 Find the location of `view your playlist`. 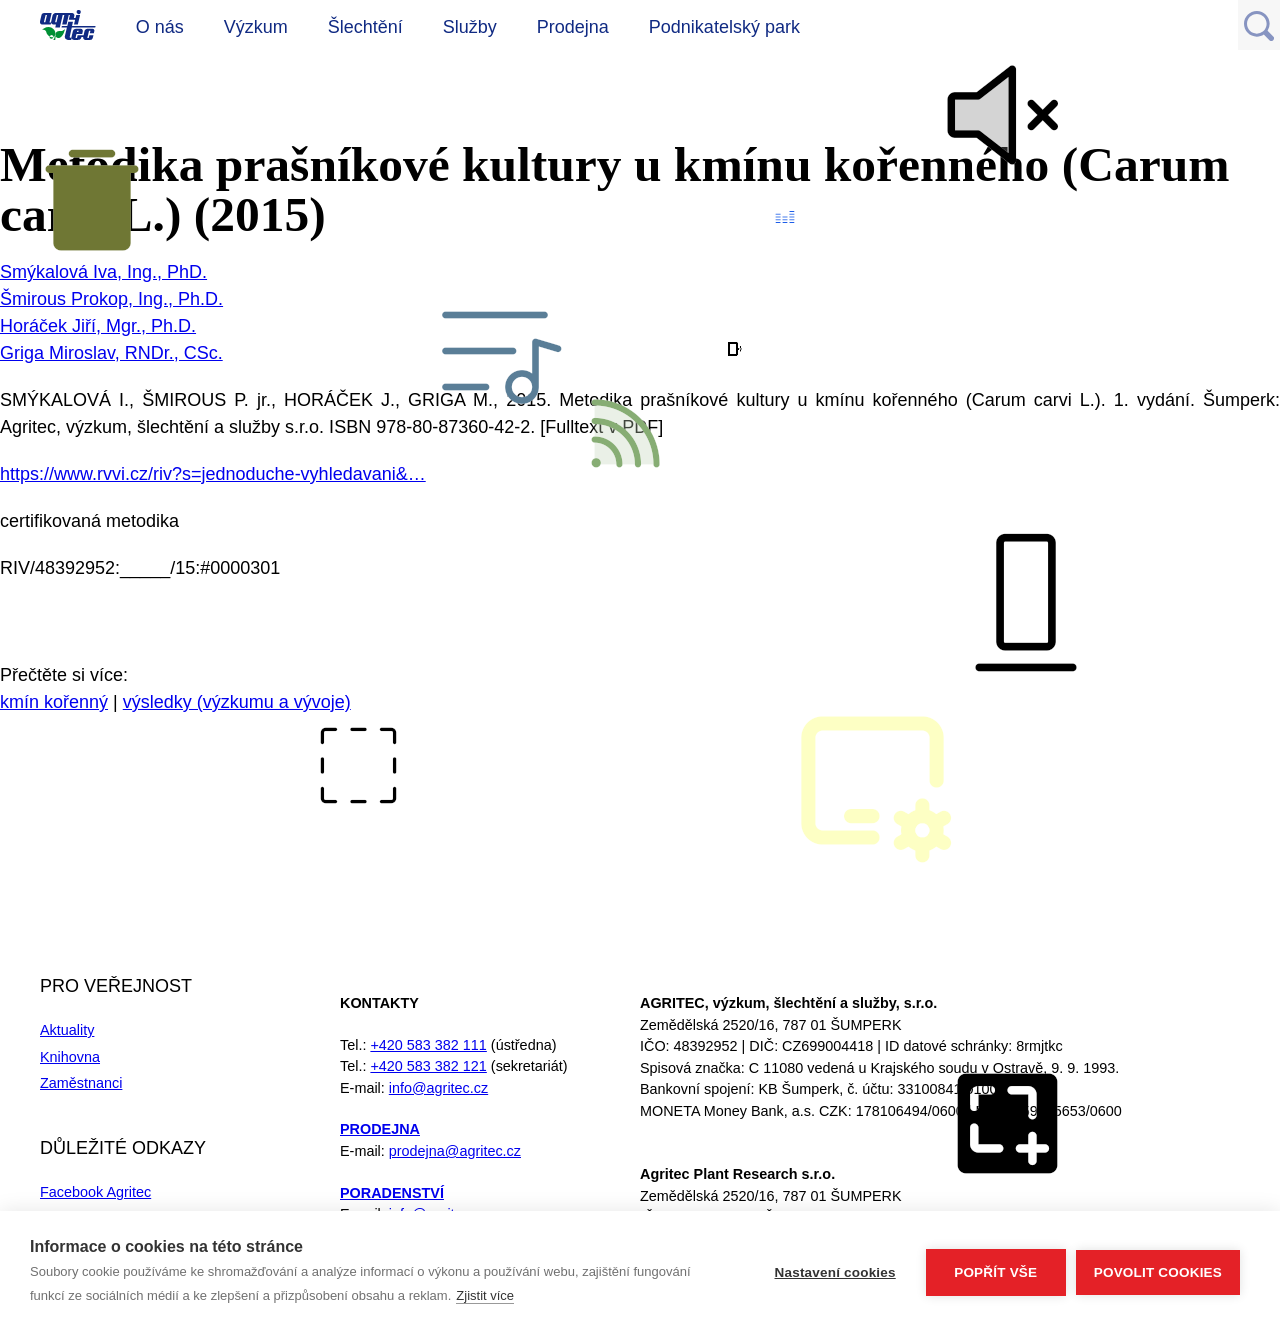

view your playlist is located at coordinates (495, 351).